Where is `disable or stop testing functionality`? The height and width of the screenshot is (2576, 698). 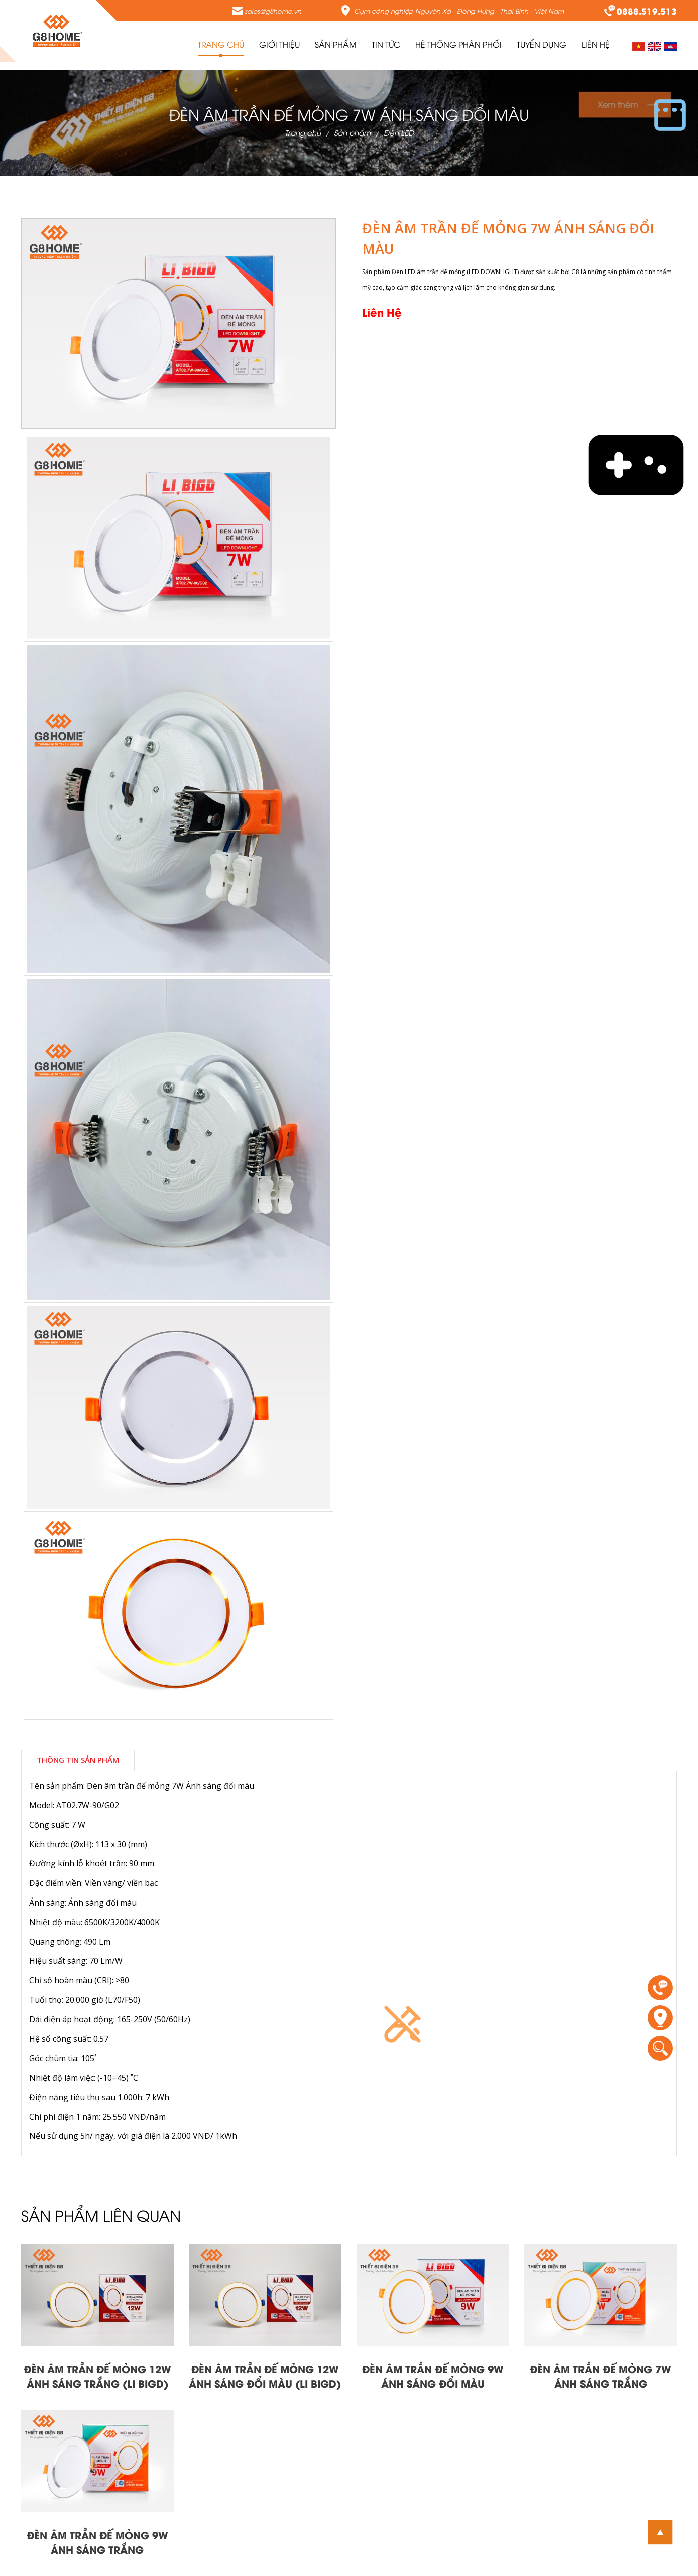
disable or stop testing functionality is located at coordinates (402, 2024).